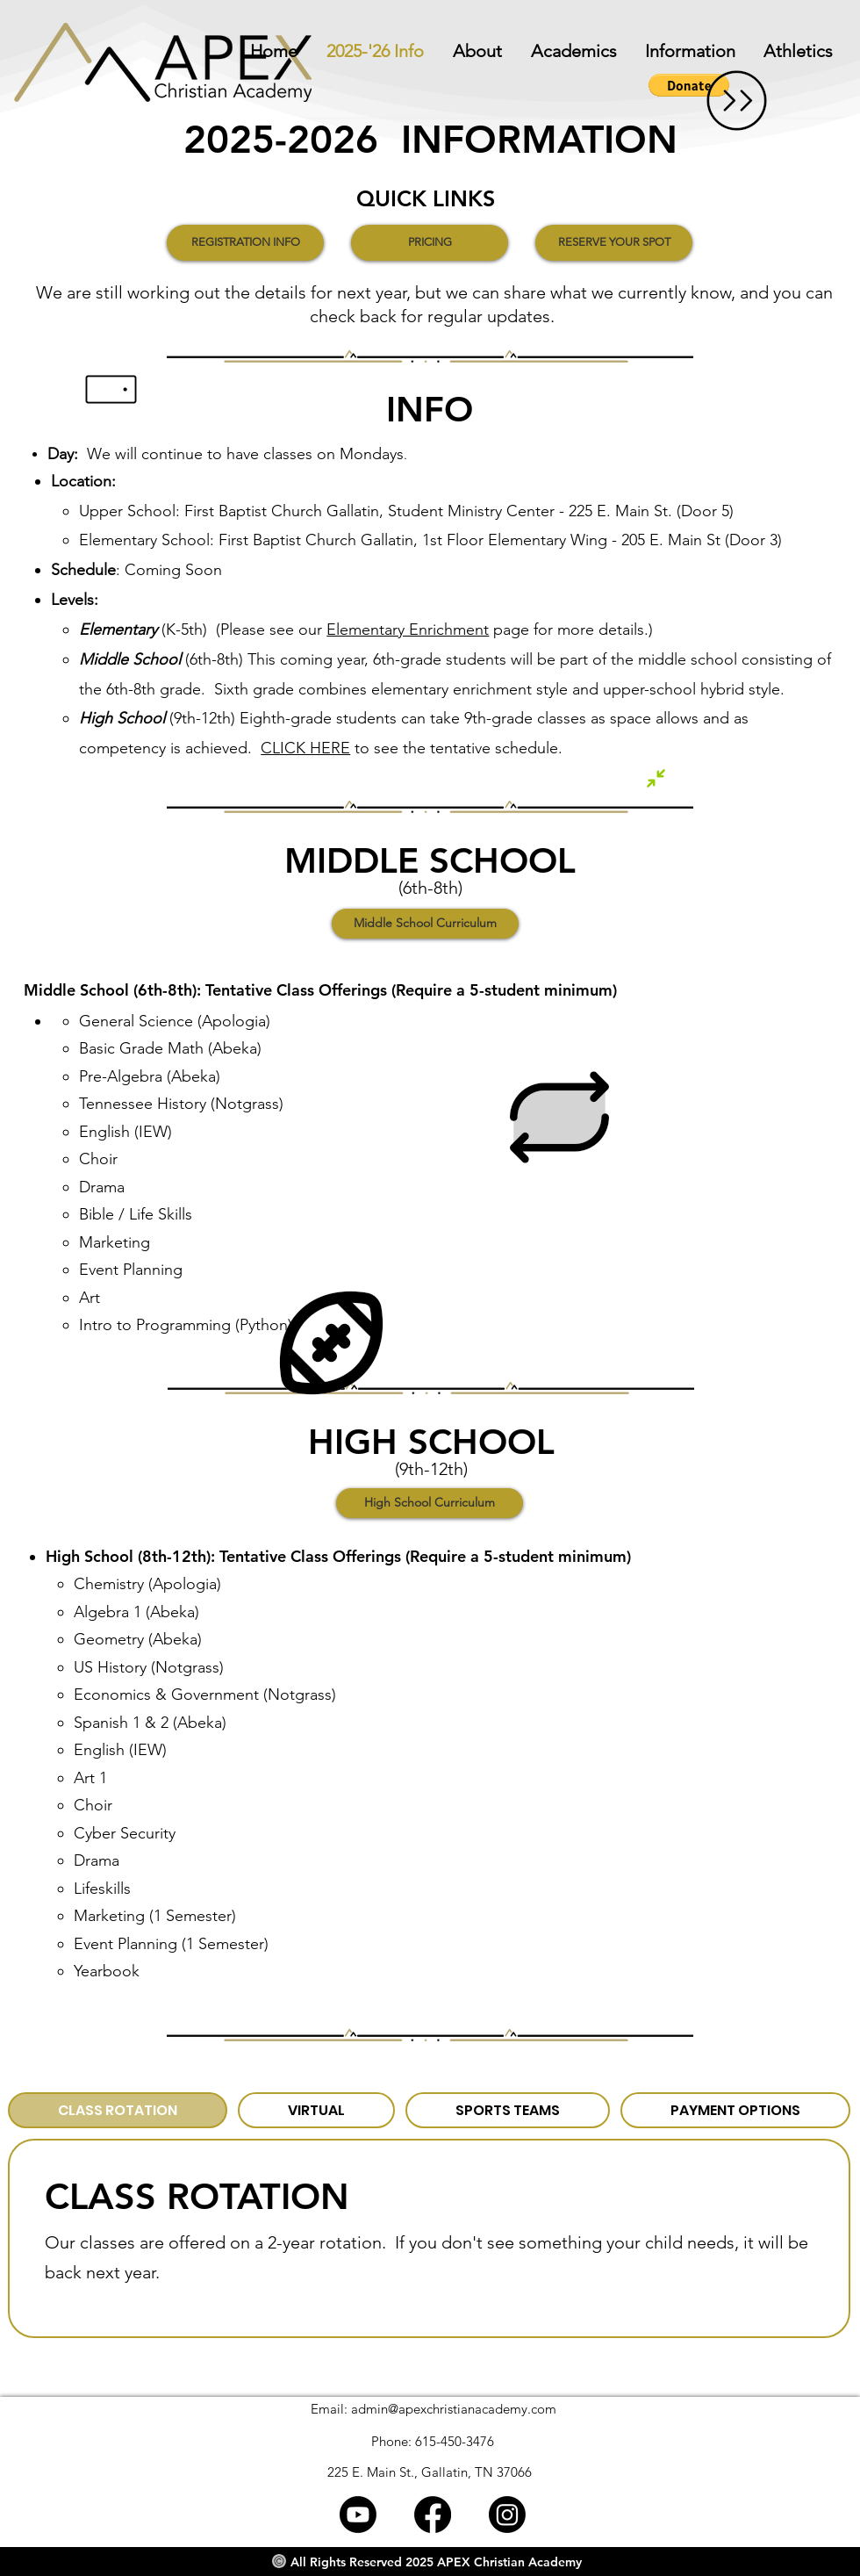  I want to click on access storage or disk management, so click(111, 389).